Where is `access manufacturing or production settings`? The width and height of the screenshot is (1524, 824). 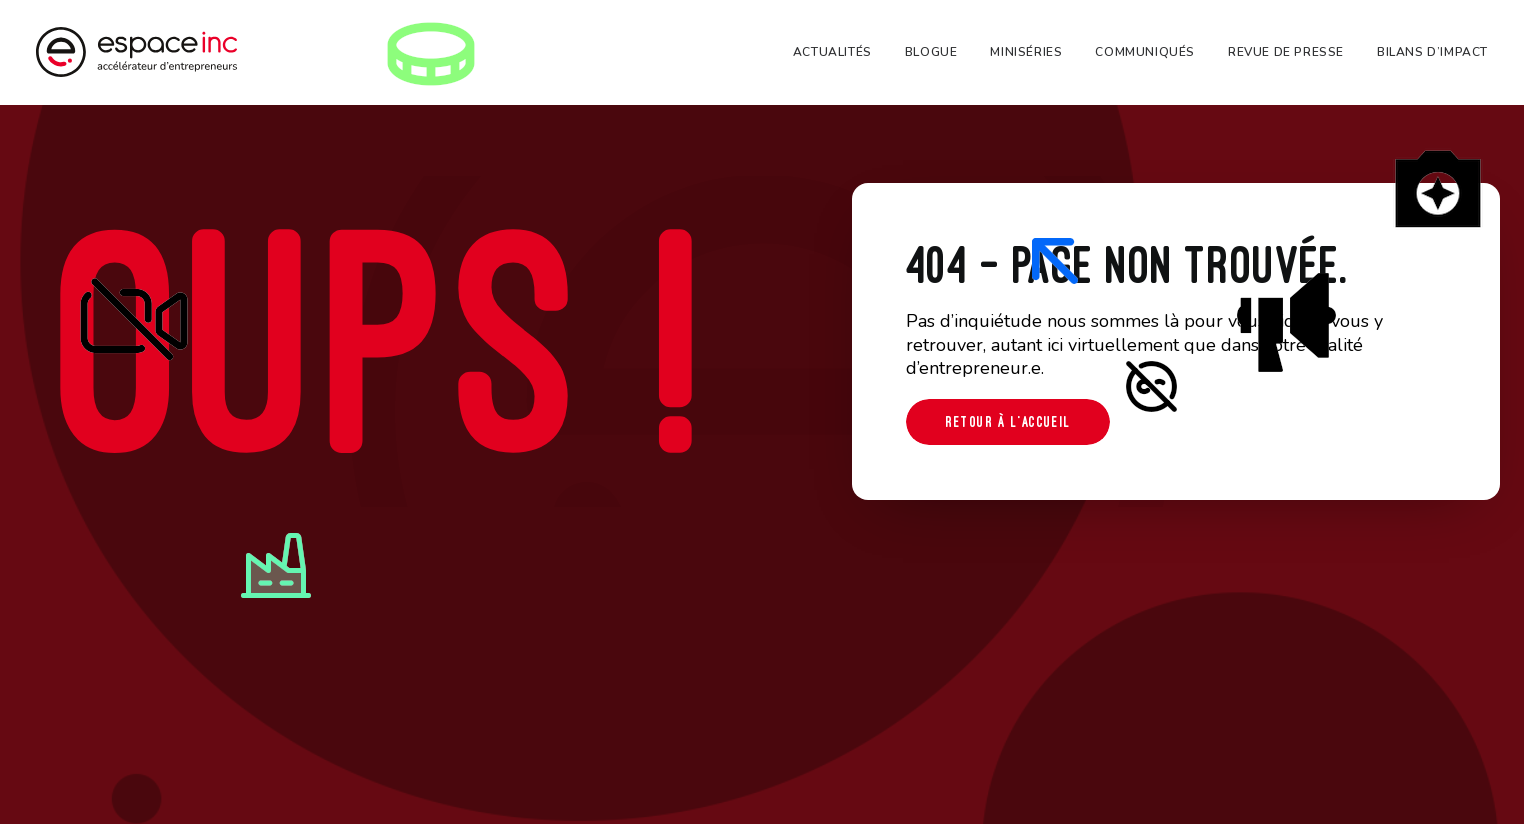 access manufacturing or production settings is located at coordinates (276, 568).